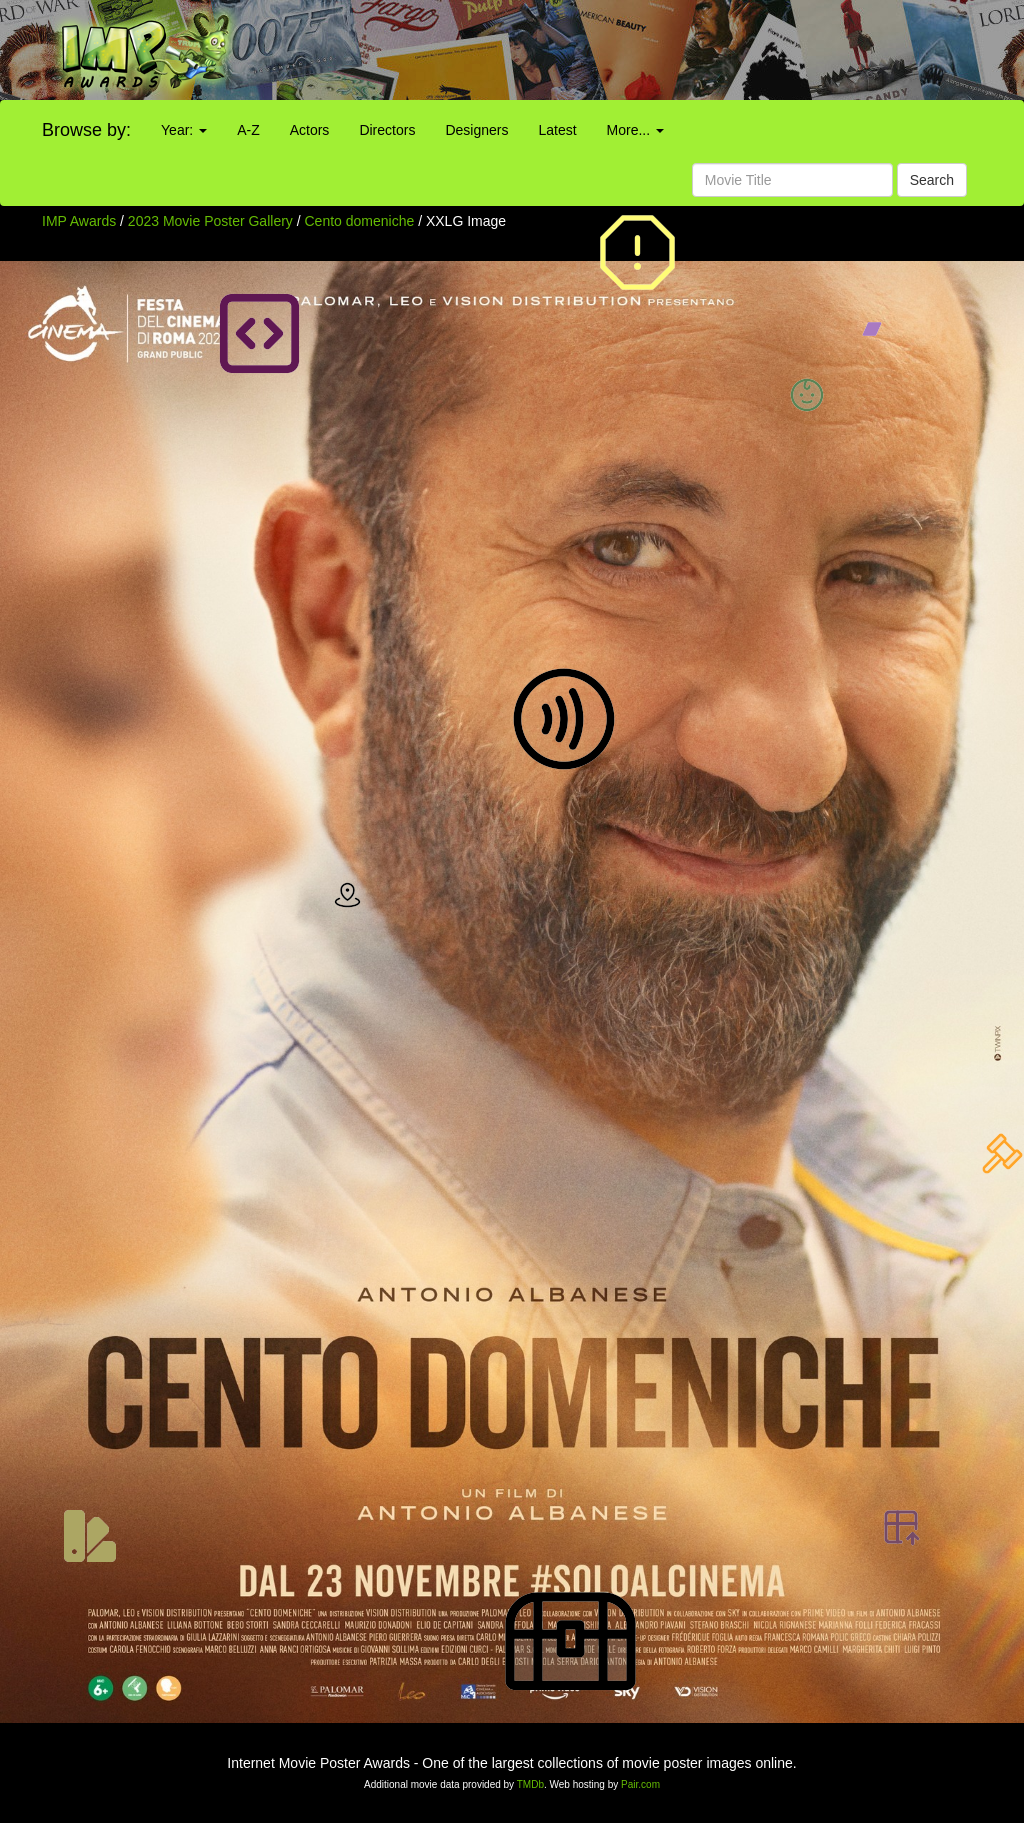 The width and height of the screenshot is (1024, 1823). What do you see at coordinates (570, 1643) in the screenshot?
I see `access your rewards or collectibles` at bounding box center [570, 1643].